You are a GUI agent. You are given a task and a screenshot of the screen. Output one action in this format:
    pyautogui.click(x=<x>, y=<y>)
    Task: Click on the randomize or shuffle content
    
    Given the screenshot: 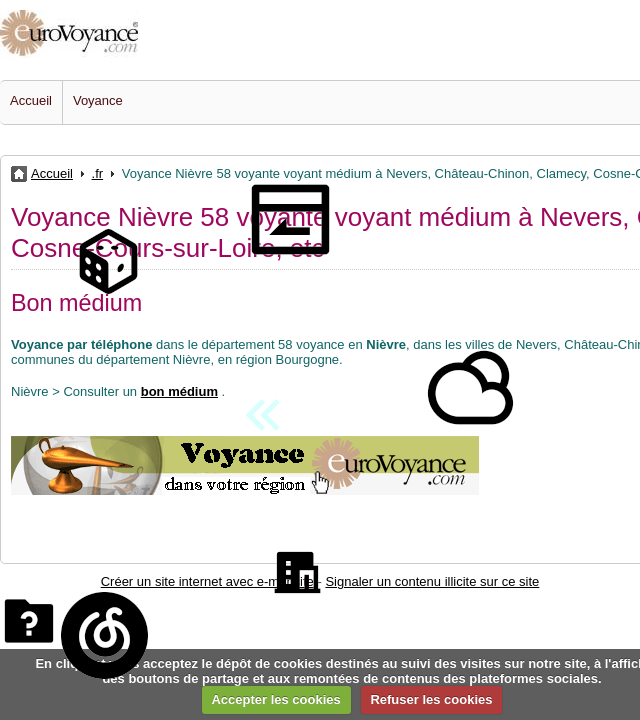 What is the action you would take?
    pyautogui.click(x=108, y=261)
    